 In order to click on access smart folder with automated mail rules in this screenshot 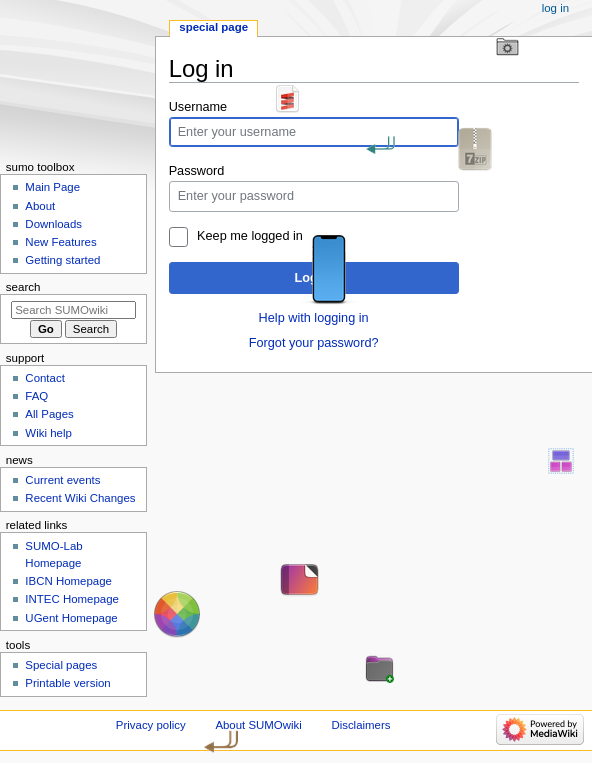, I will do `click(507, 46)`.